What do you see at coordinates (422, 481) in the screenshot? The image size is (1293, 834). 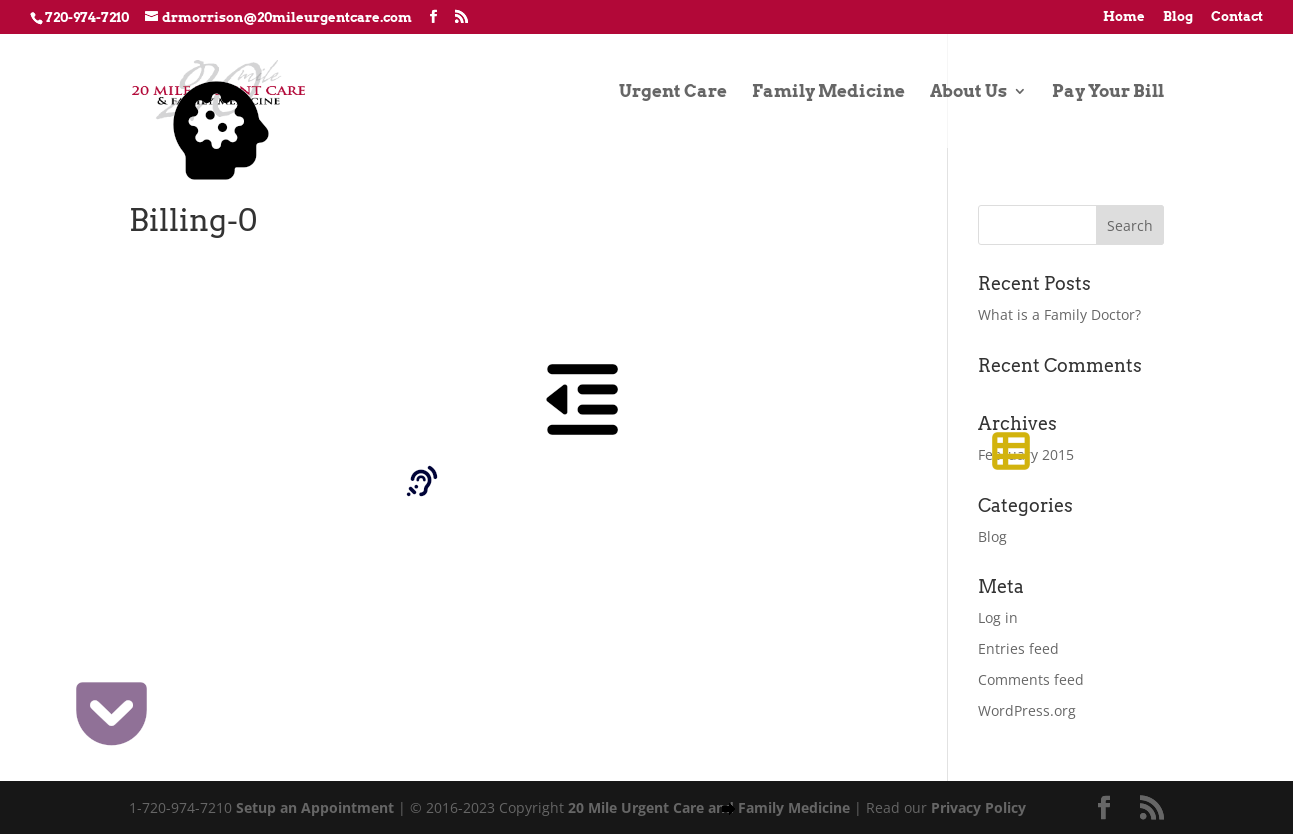 I see `indicates assistive listening systems available` at bounding box center [422, 481].